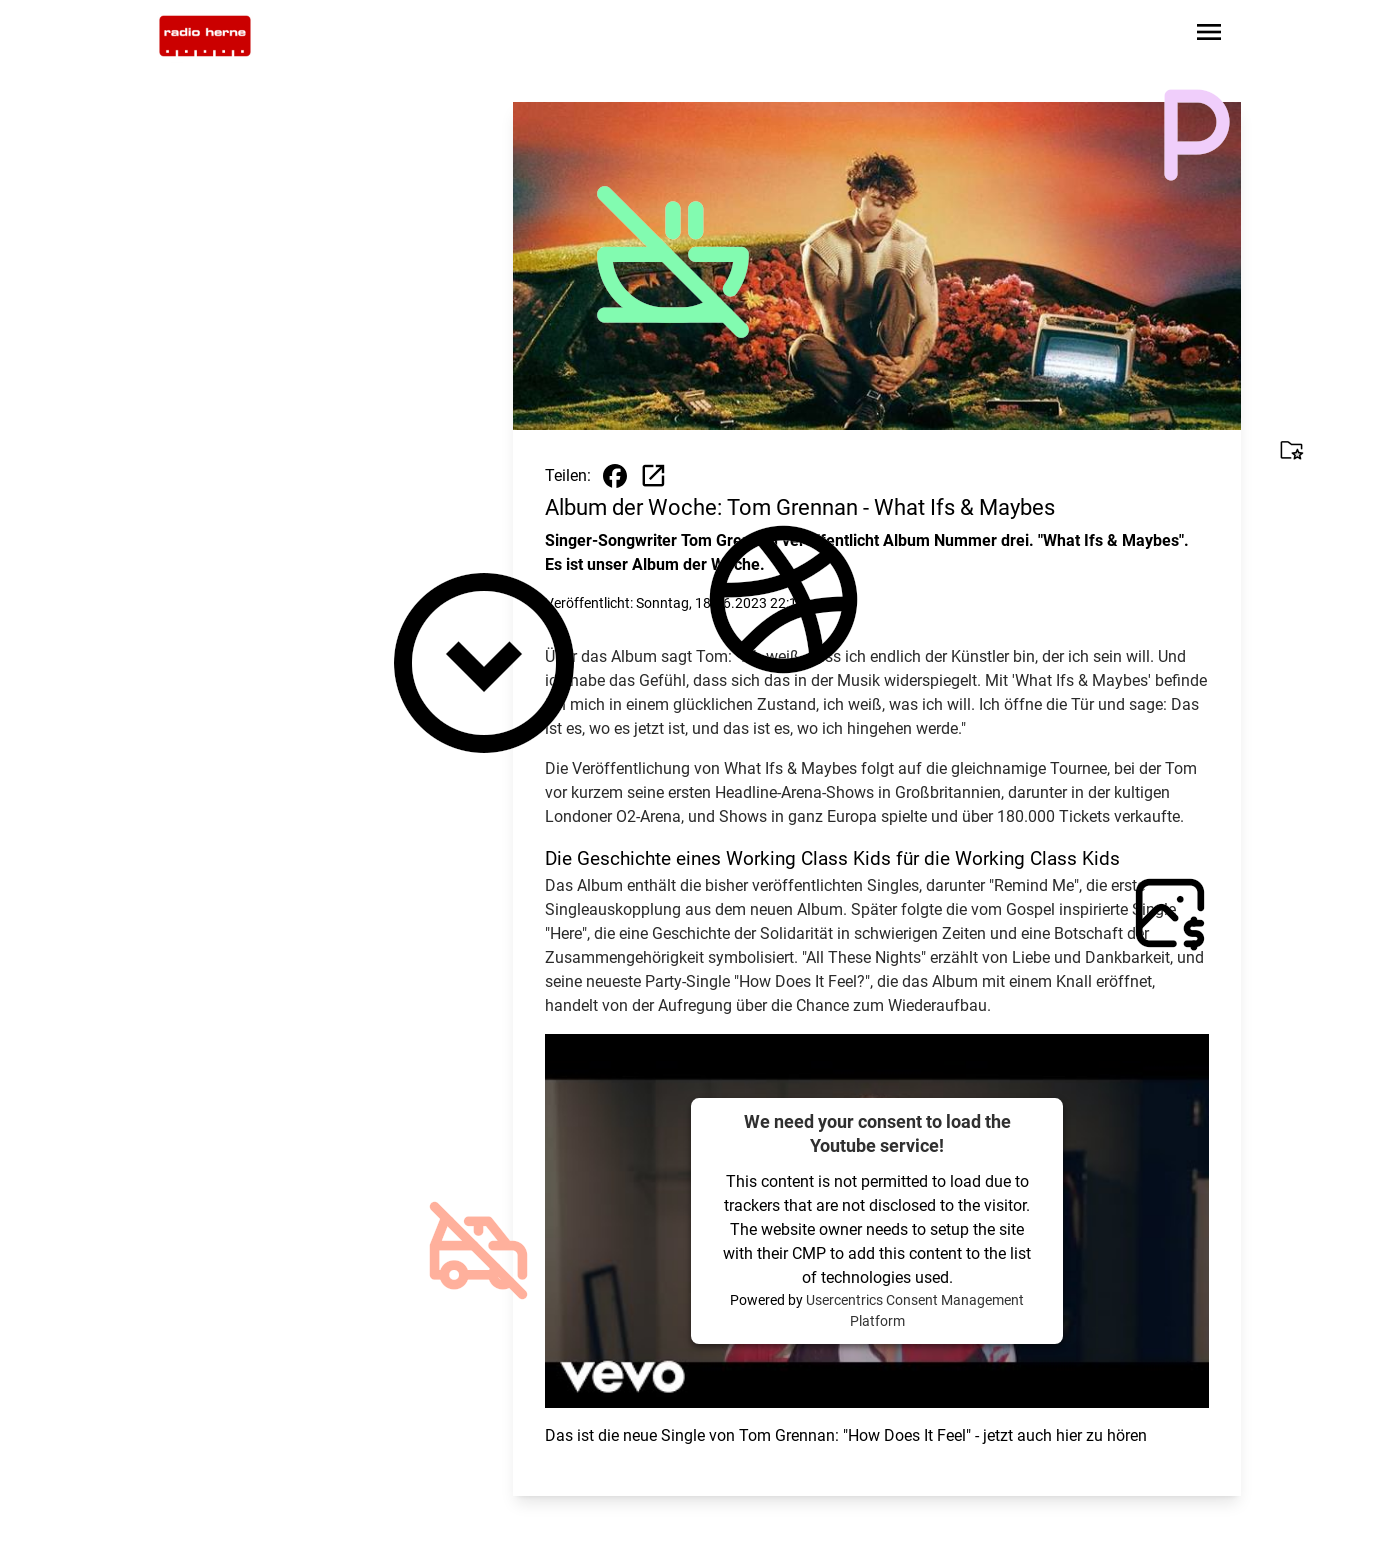  Describe the element at coordinates (484, 663) in the screenshot. I see `expand dropdown menu or section` at that location.